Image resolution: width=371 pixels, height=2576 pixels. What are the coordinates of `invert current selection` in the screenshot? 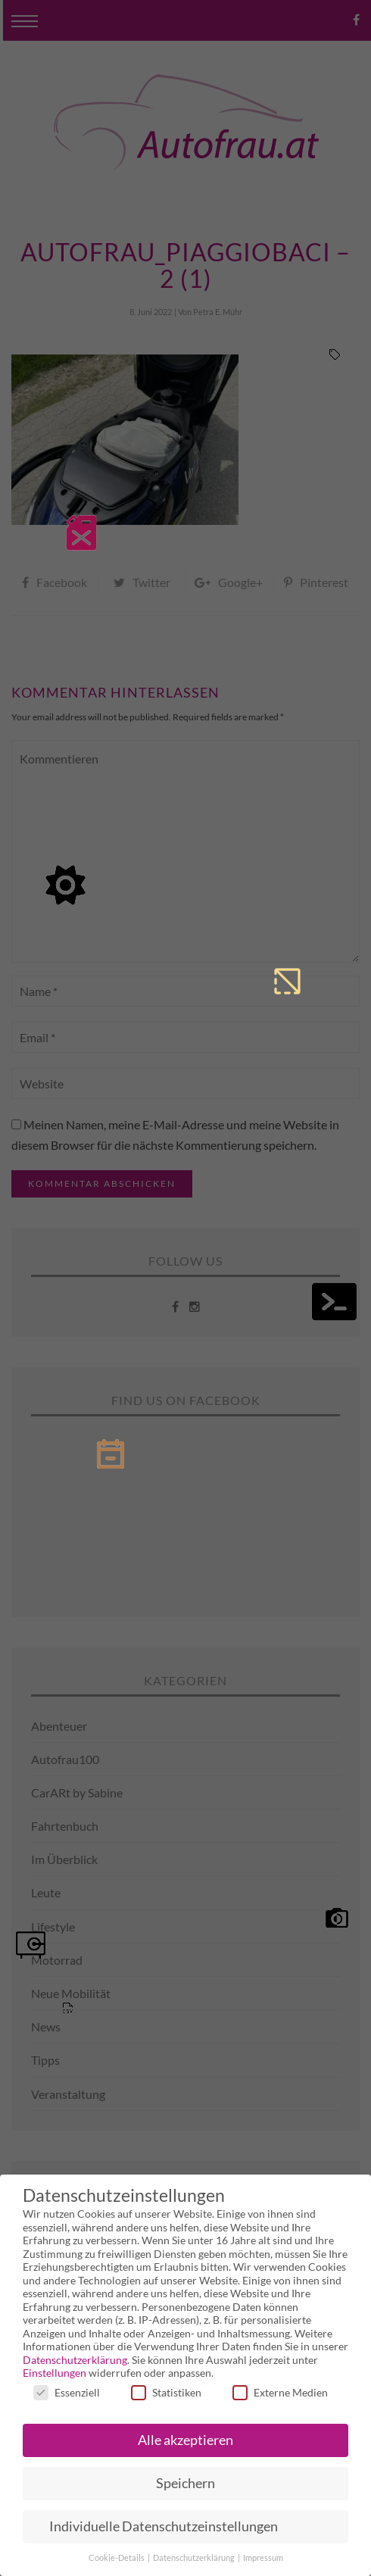 It's located at (287, 981).